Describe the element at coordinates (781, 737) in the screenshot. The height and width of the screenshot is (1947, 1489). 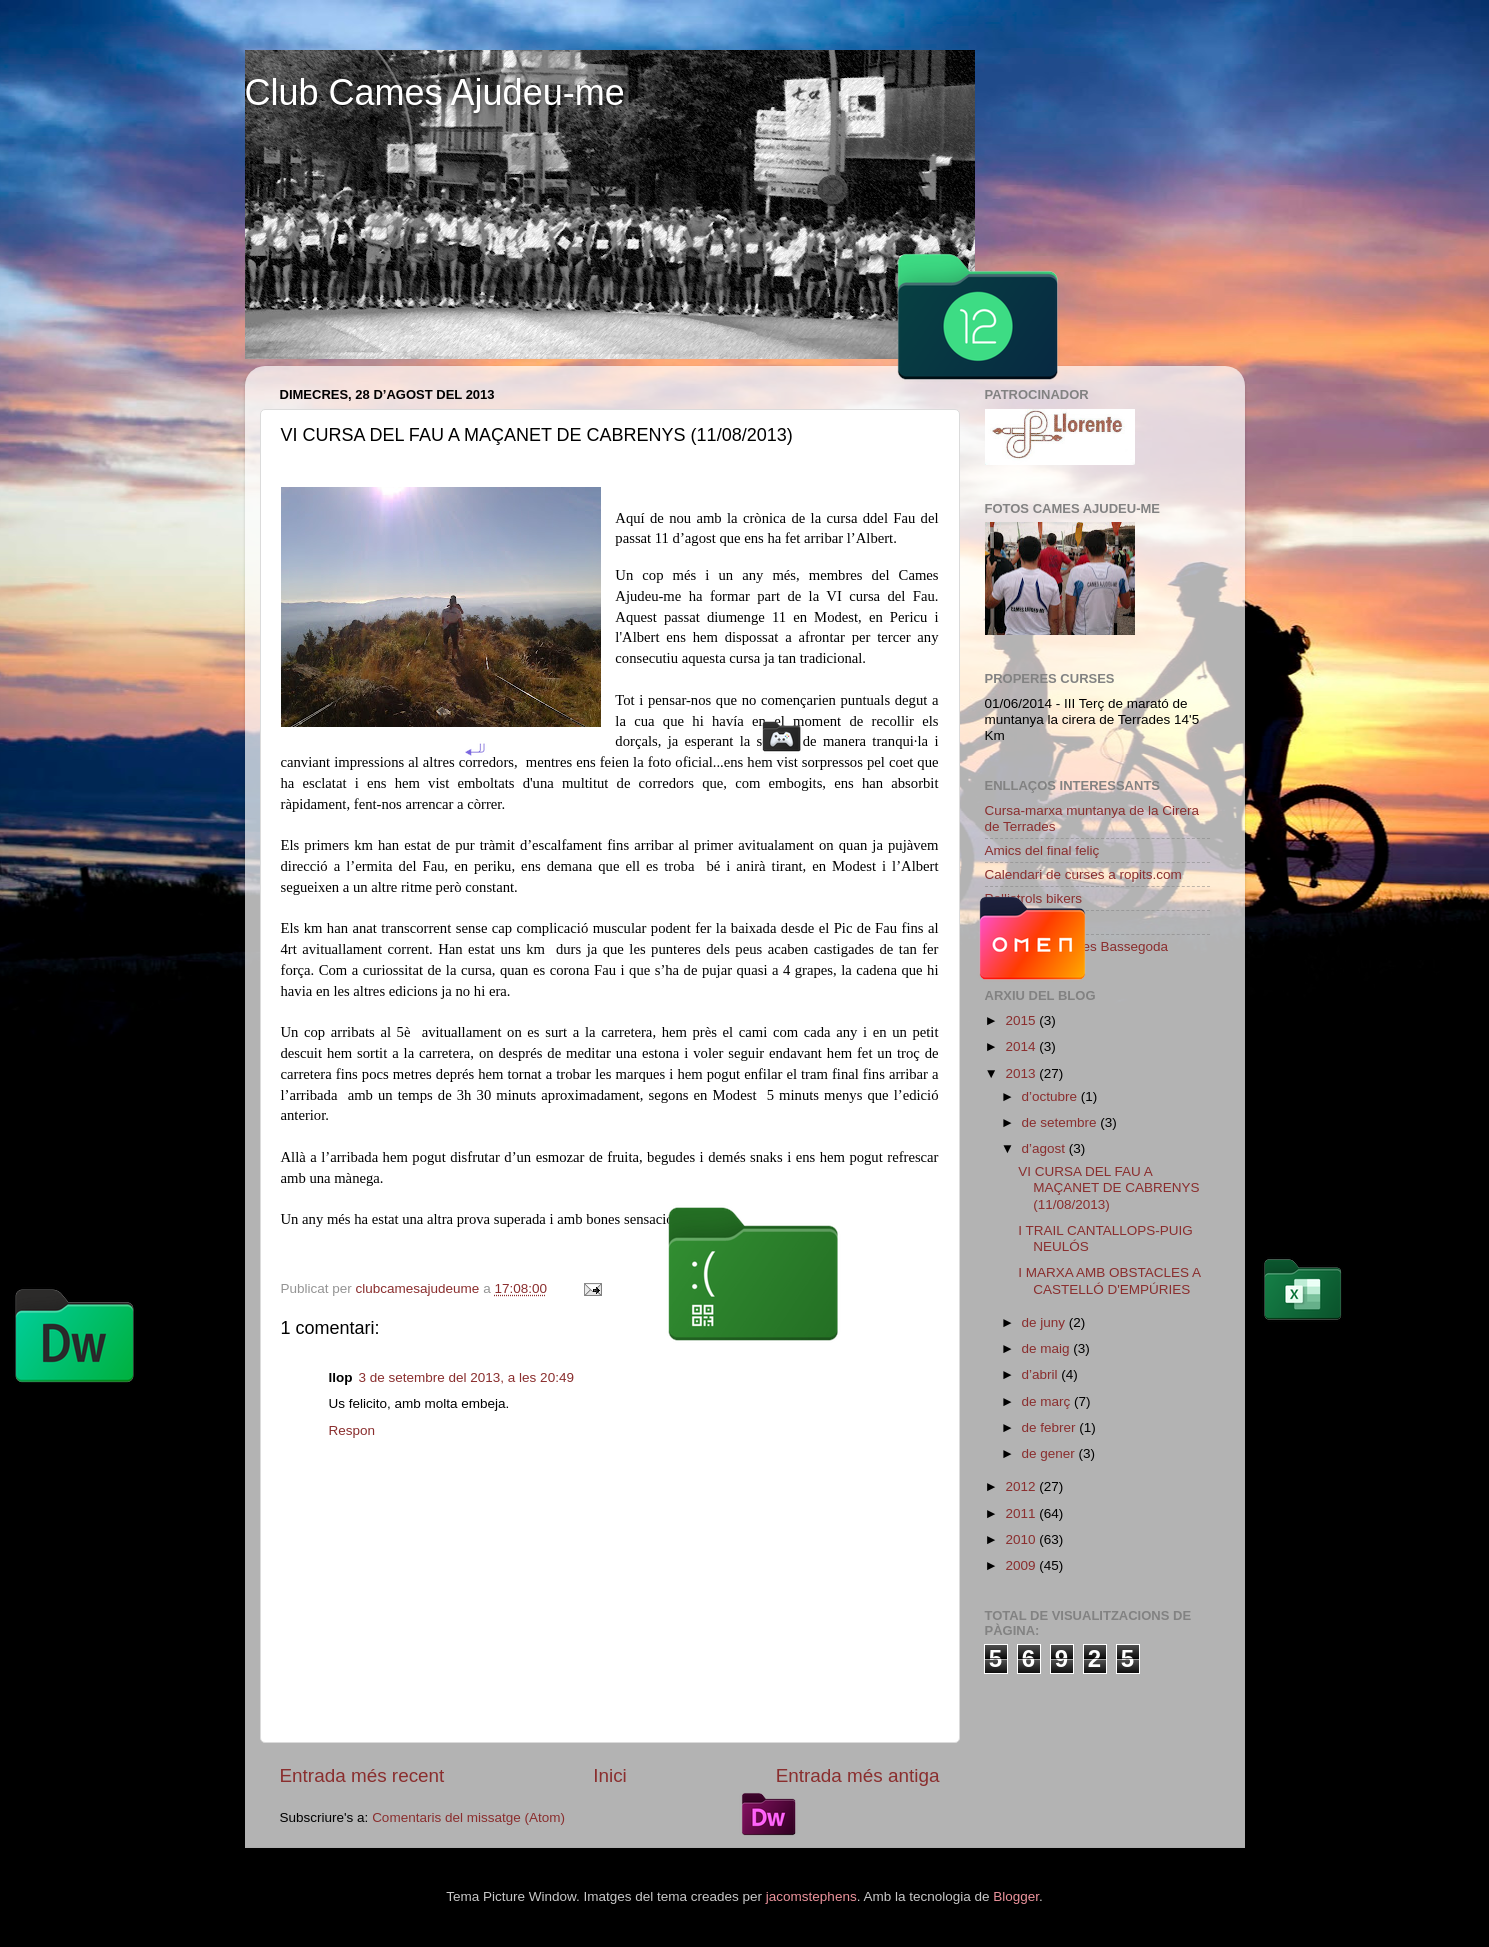
I see `open microsoft games folder` at that location.